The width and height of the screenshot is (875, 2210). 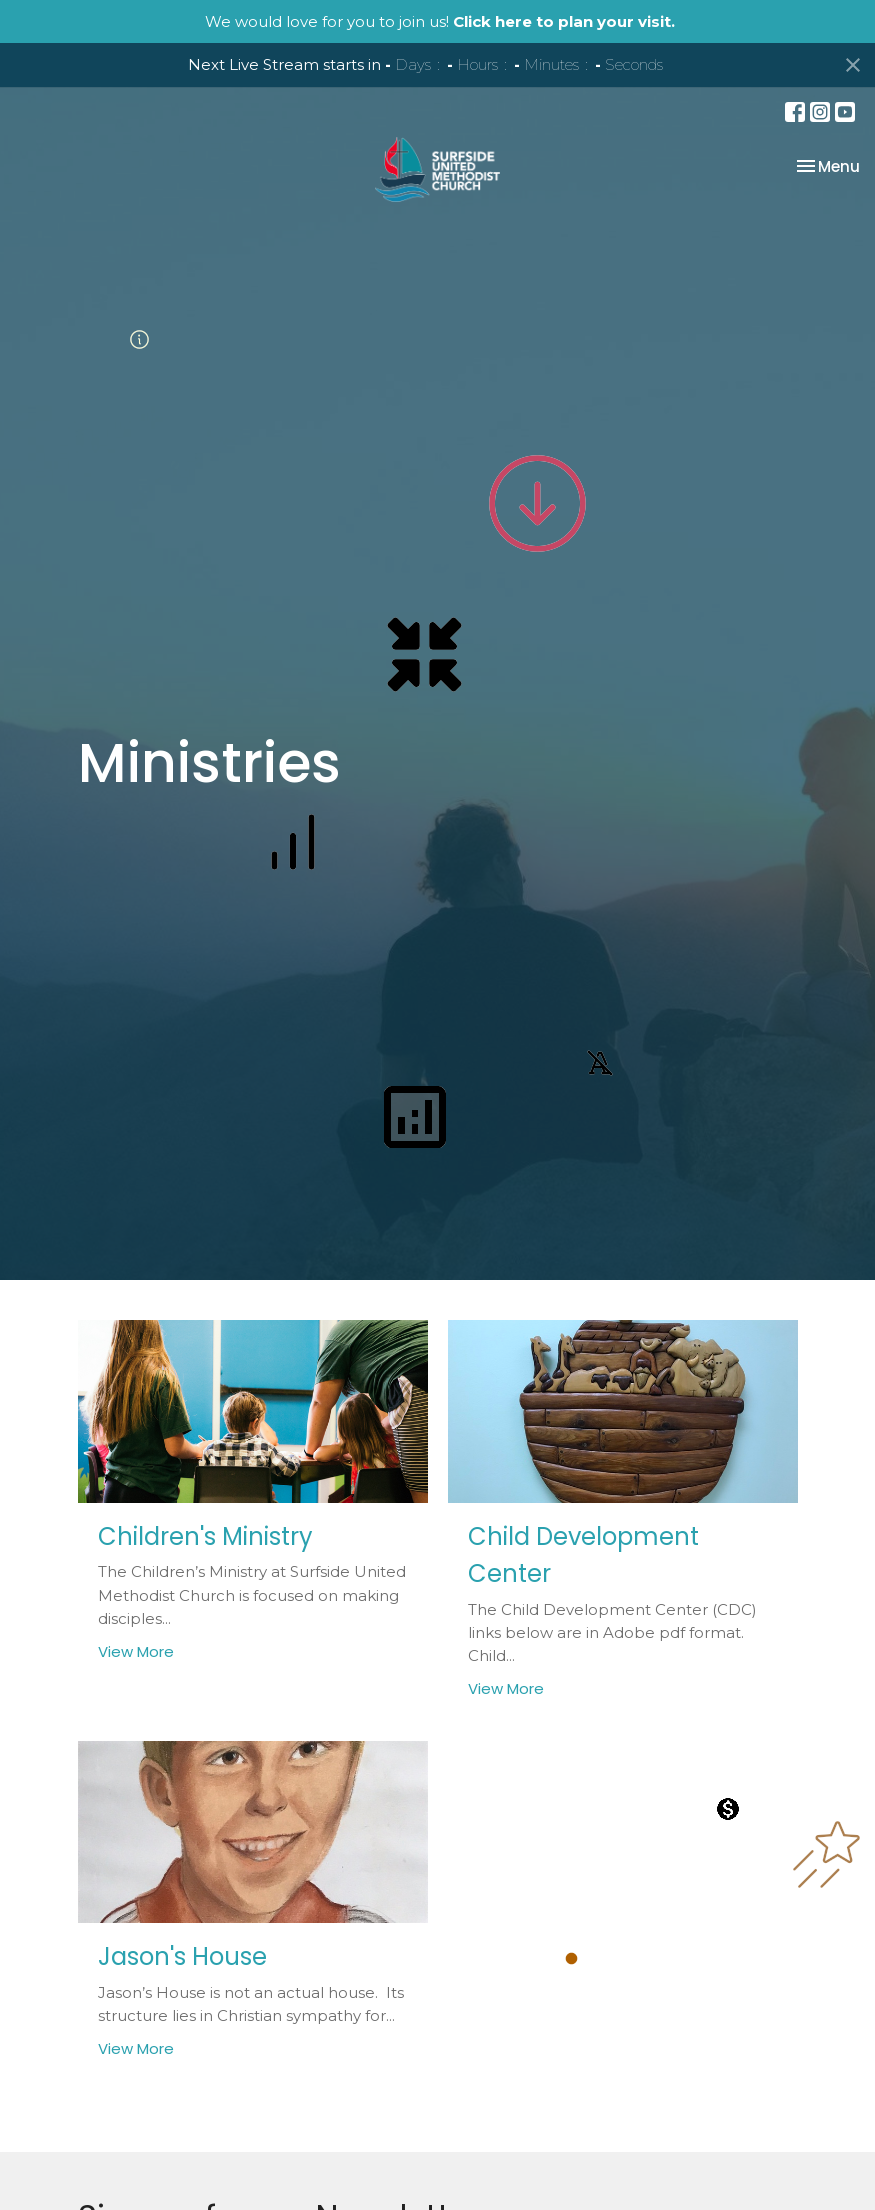 I want to click on view more information or details, so click(x=139, y=339).